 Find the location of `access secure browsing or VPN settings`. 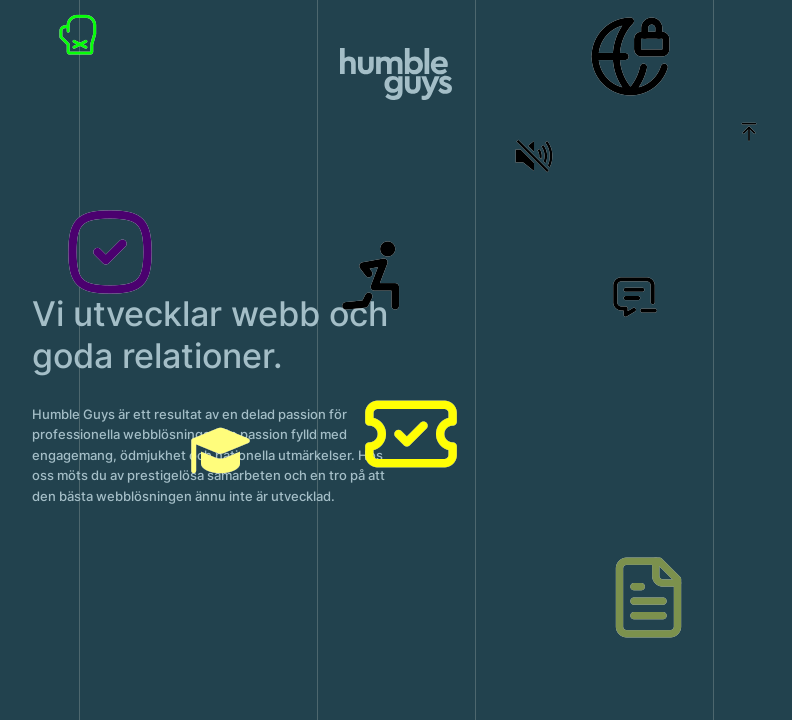

access secure browsing or VPN settings is located at coordinates (630, 56).